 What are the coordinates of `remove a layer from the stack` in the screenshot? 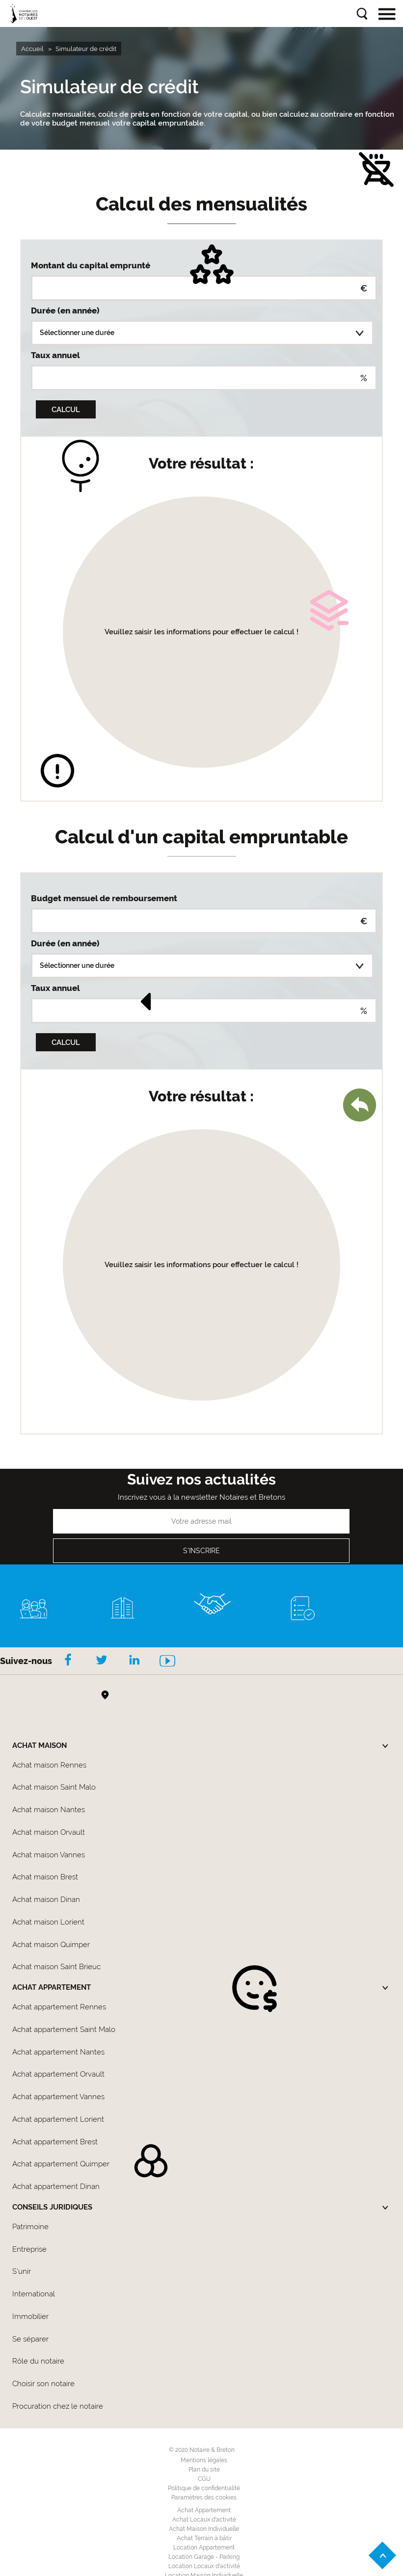 It's located at (329, 610).